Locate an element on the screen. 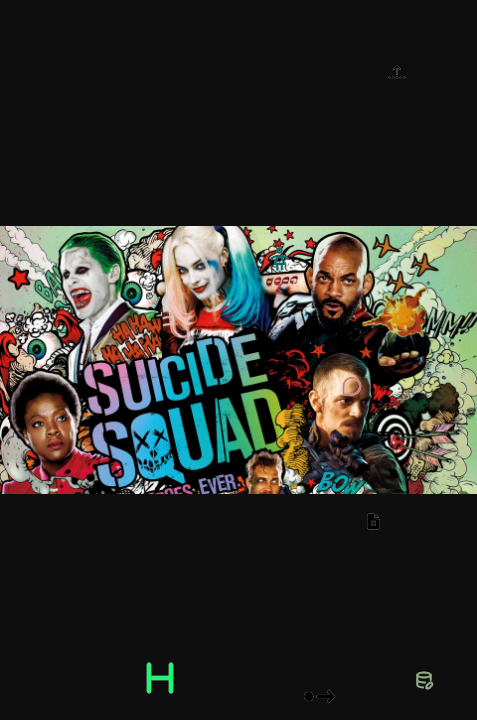 The image size is (477, 720). indicates a hospital or medical facility nearby is located at coordinates (160, 678).